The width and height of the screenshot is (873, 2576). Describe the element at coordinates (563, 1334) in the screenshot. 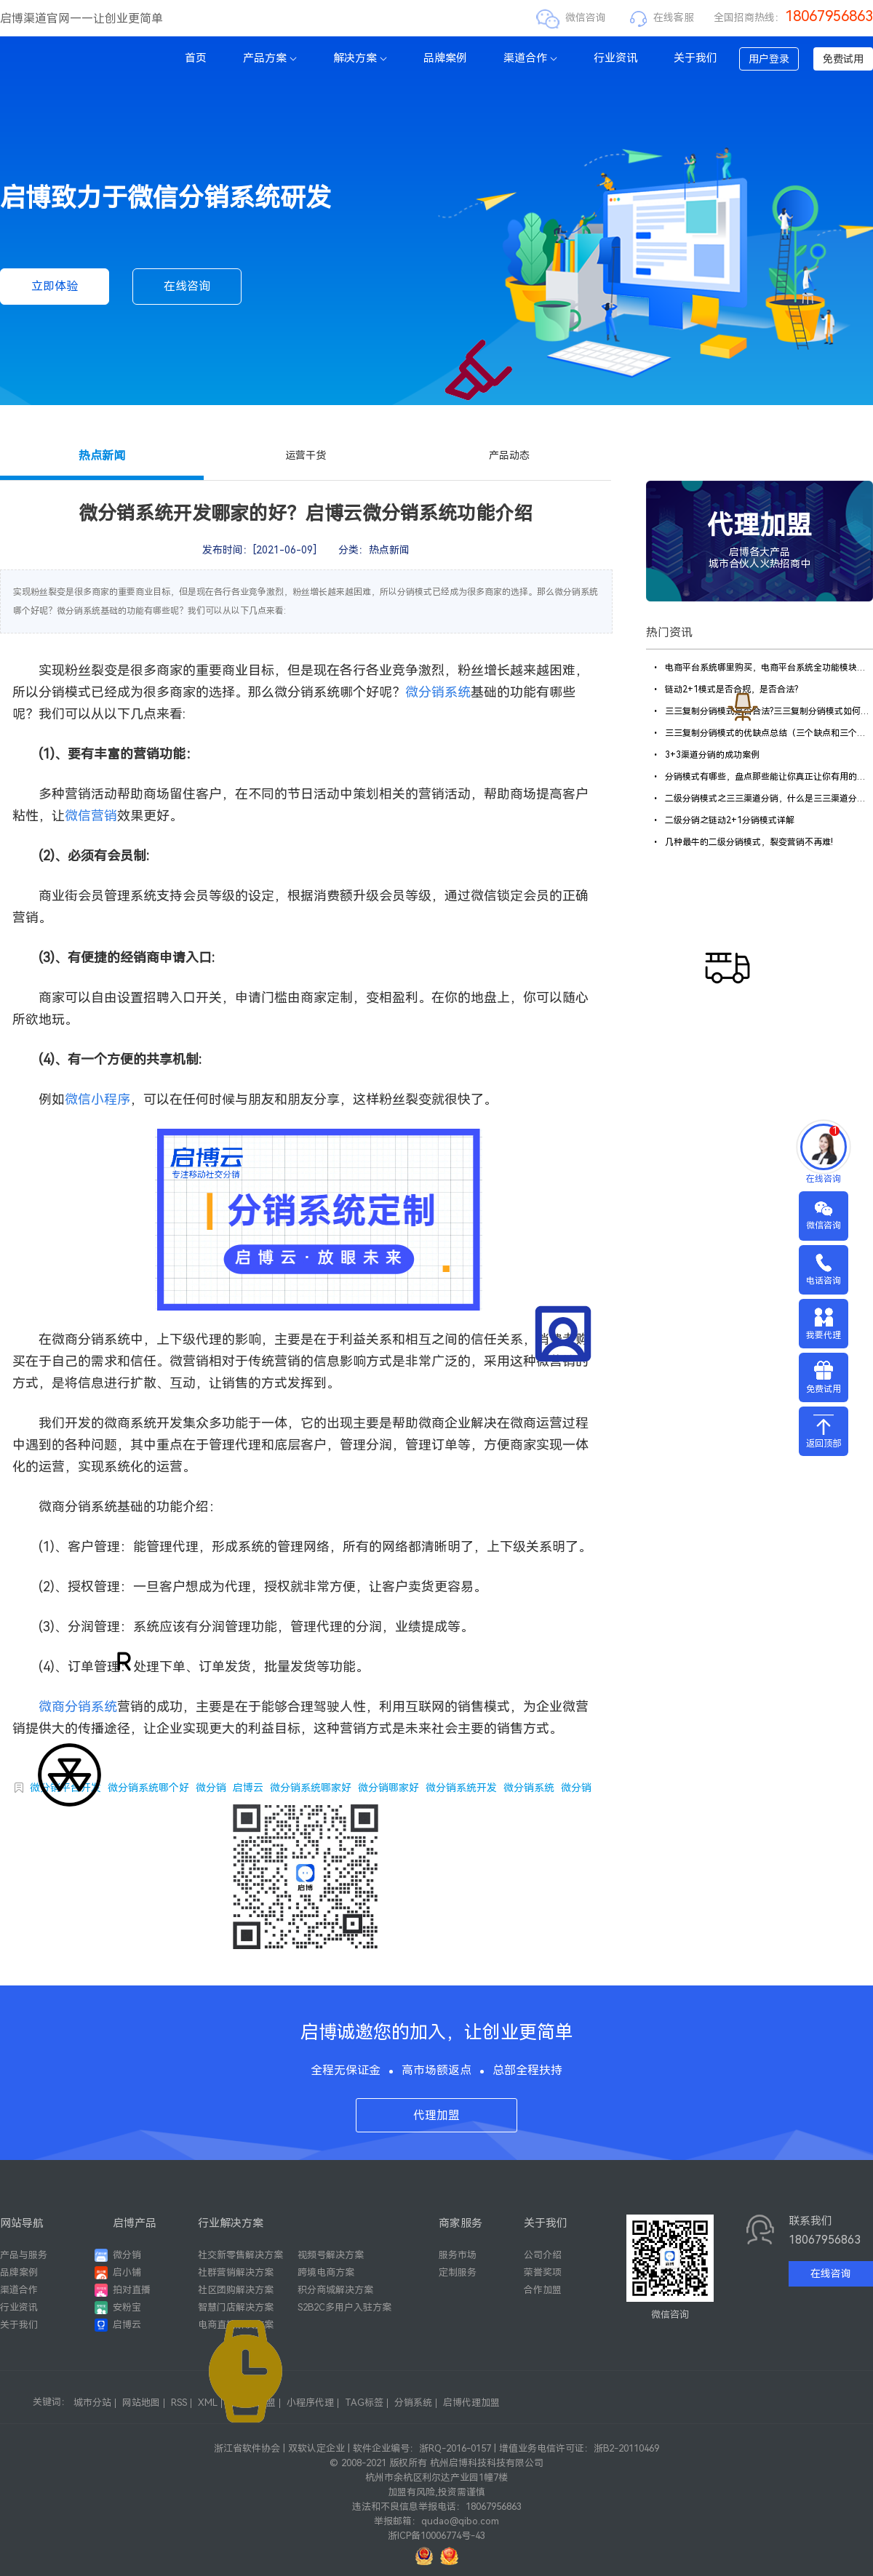

I see `view user profile` at that location.